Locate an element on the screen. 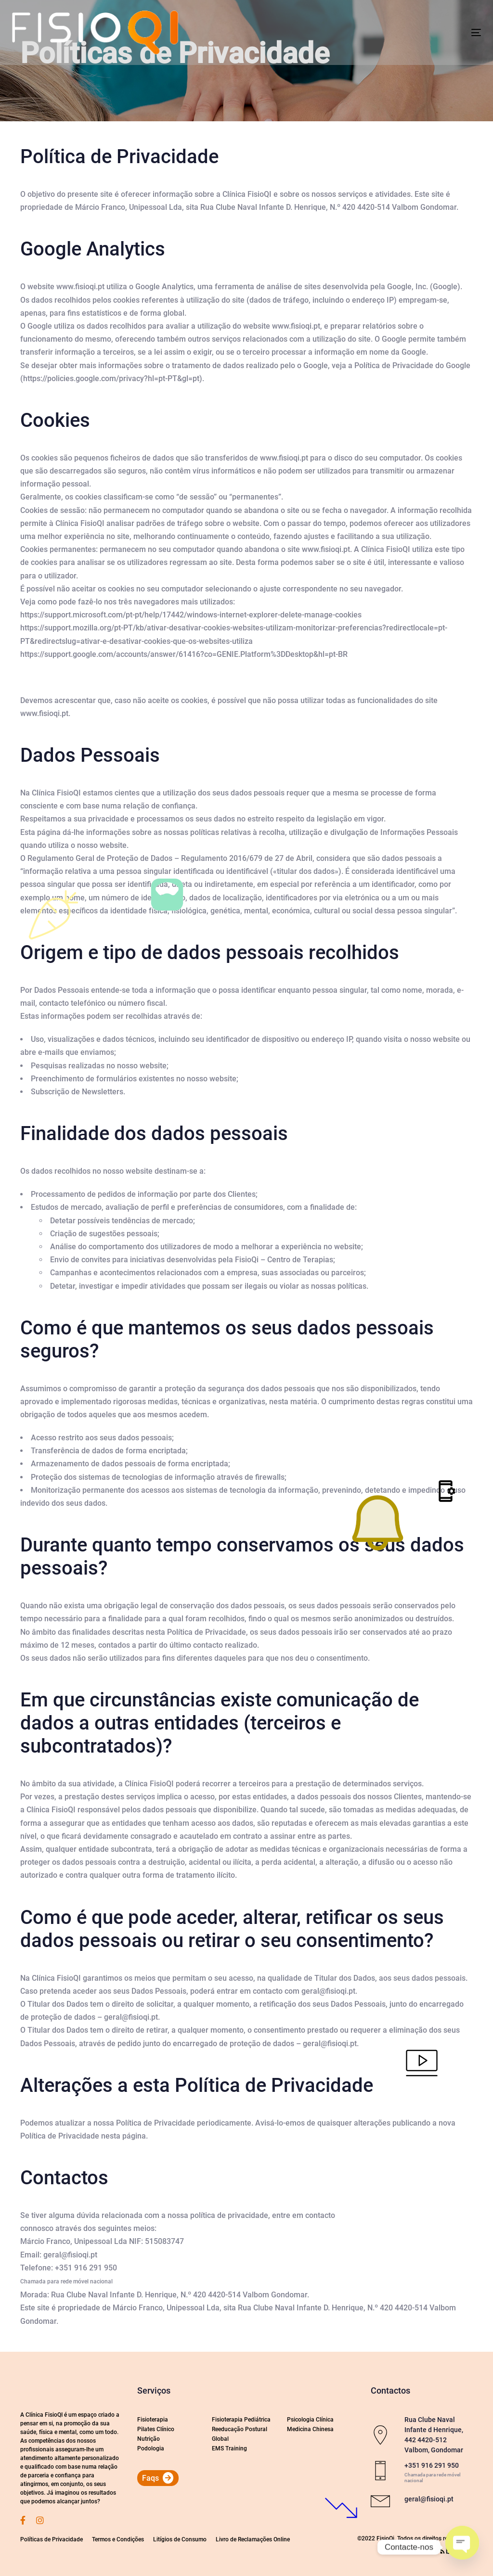  indicates a downward trend or decline in data is located at coordinates (341, 2508).